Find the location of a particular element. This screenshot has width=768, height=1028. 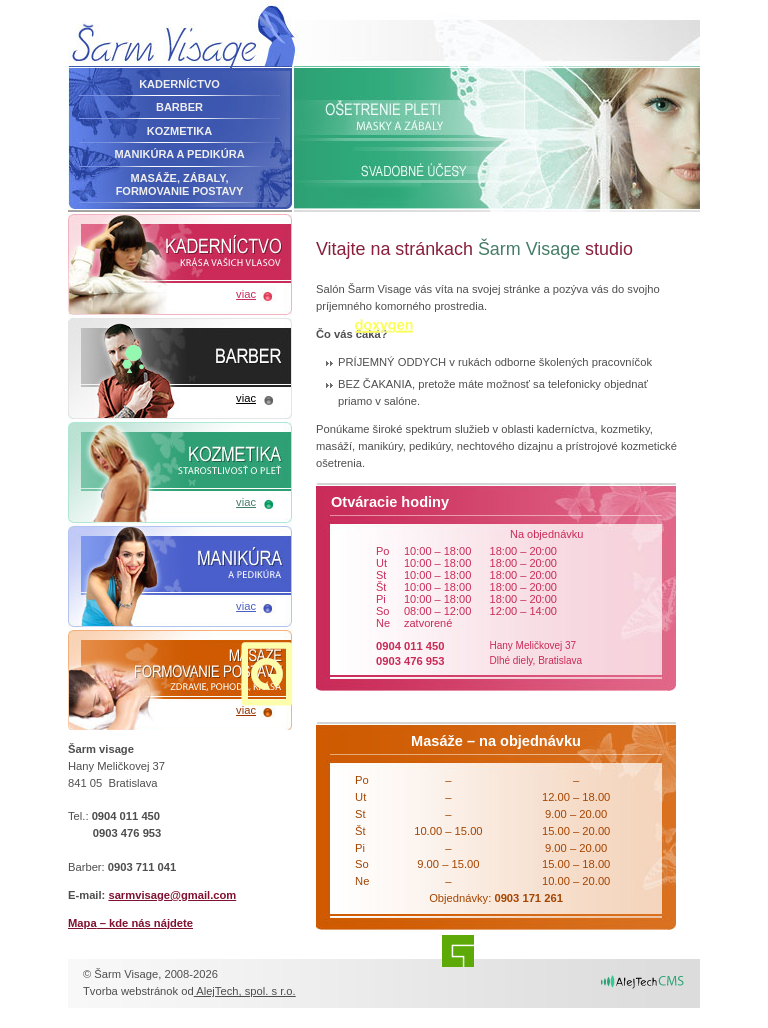

open facebook gaming app is located at coordinates (458, 951).